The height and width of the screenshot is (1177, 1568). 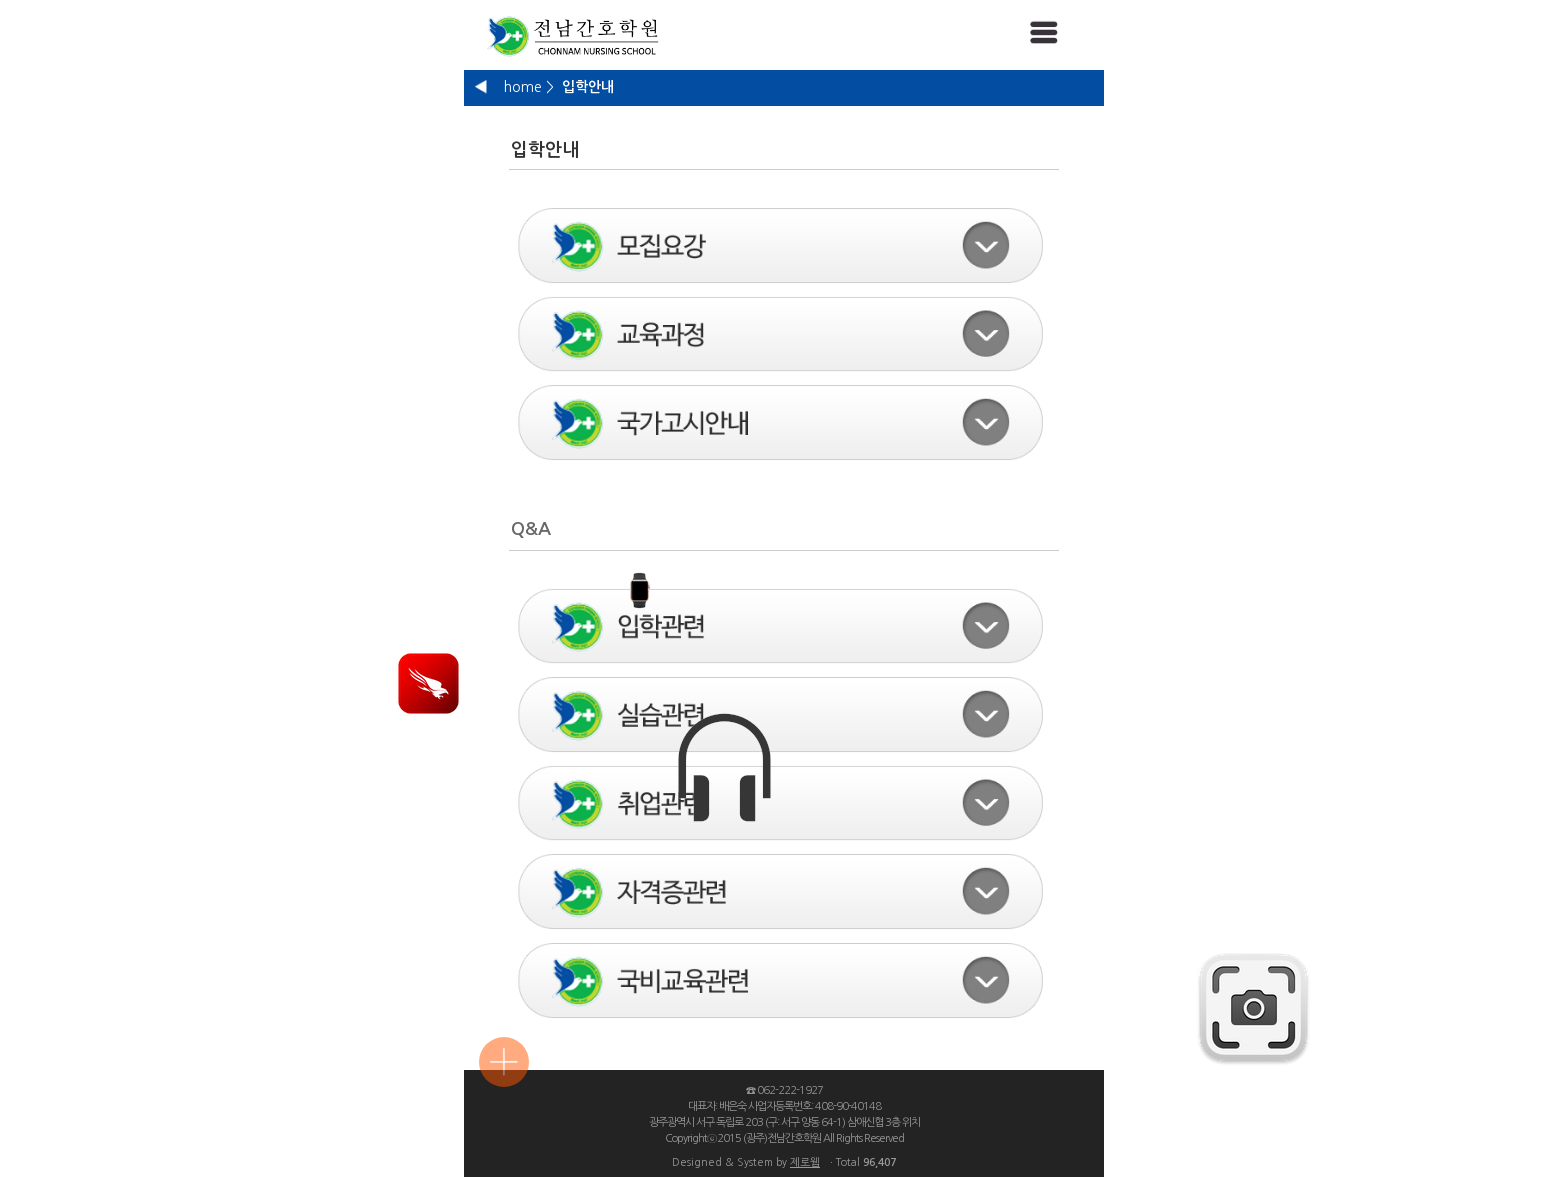 What do you see at coordinates (1253, 1007) in the screenshot?
I see `capture a screenshot of your screen` at bounding box center [1253, 1007].